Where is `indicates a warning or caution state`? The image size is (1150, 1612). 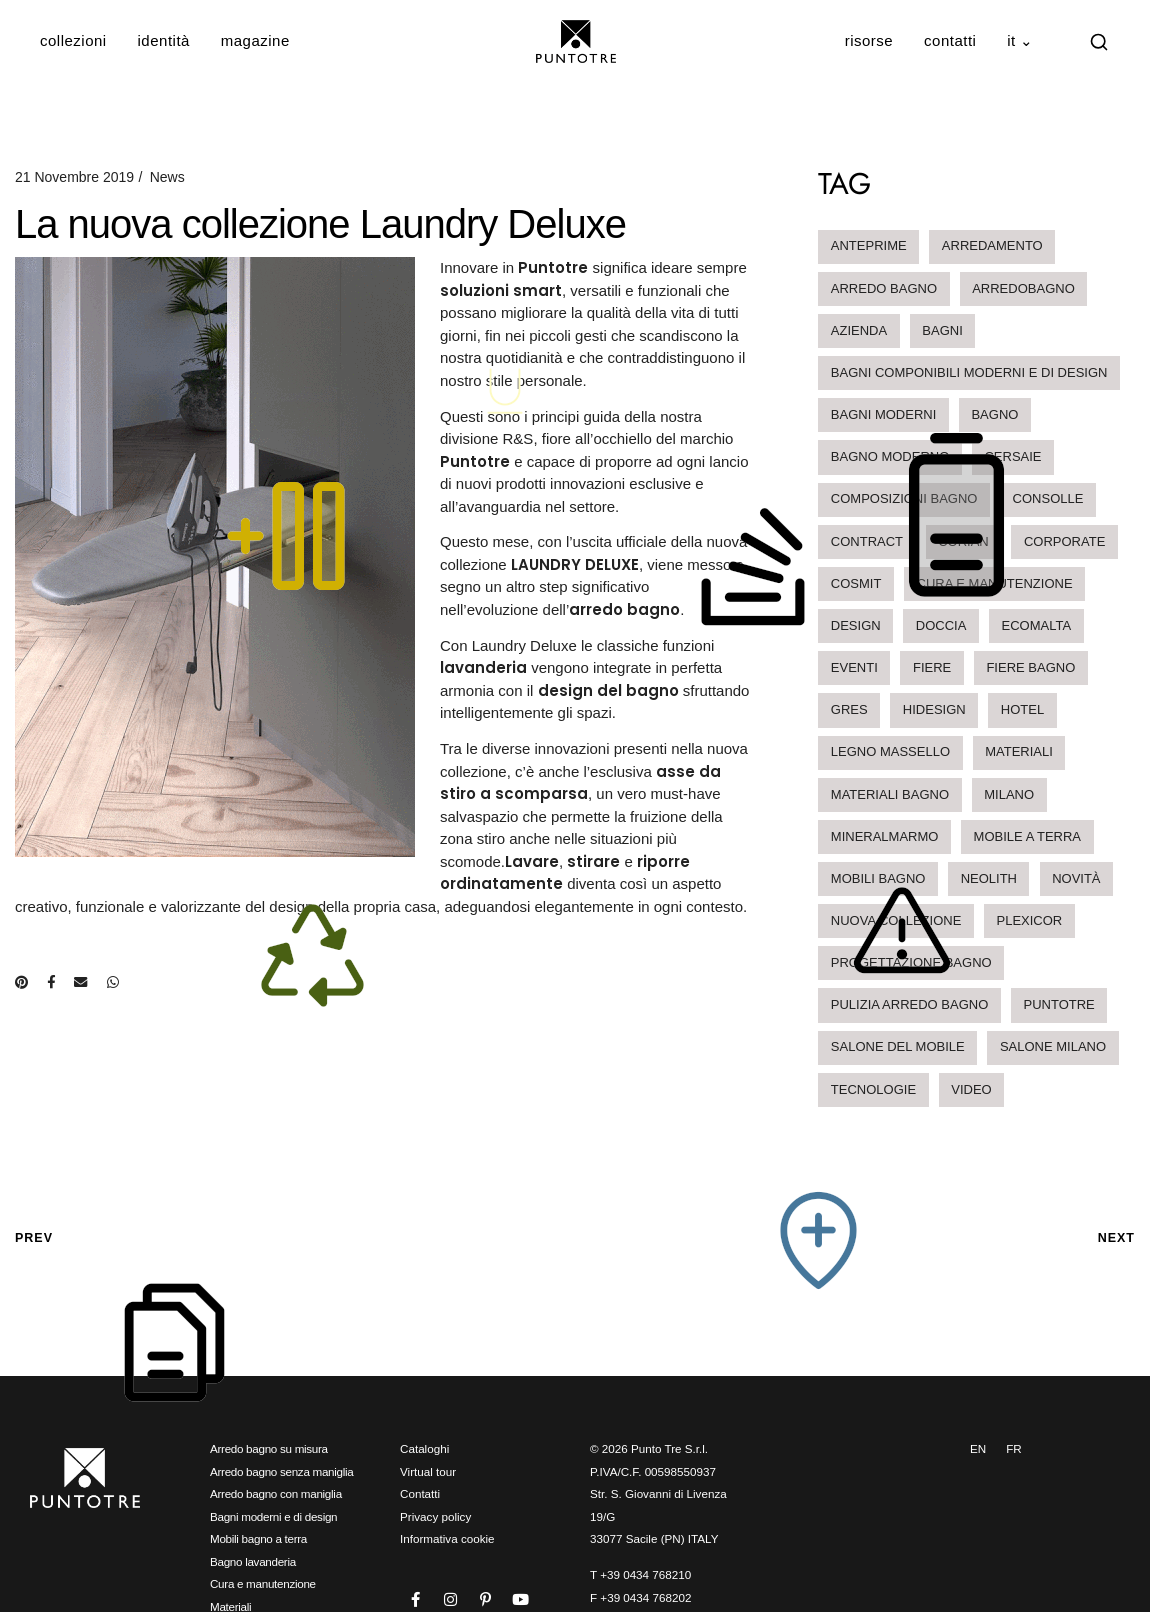
indicates a warning or caution state is located at coordinates (902, 932).